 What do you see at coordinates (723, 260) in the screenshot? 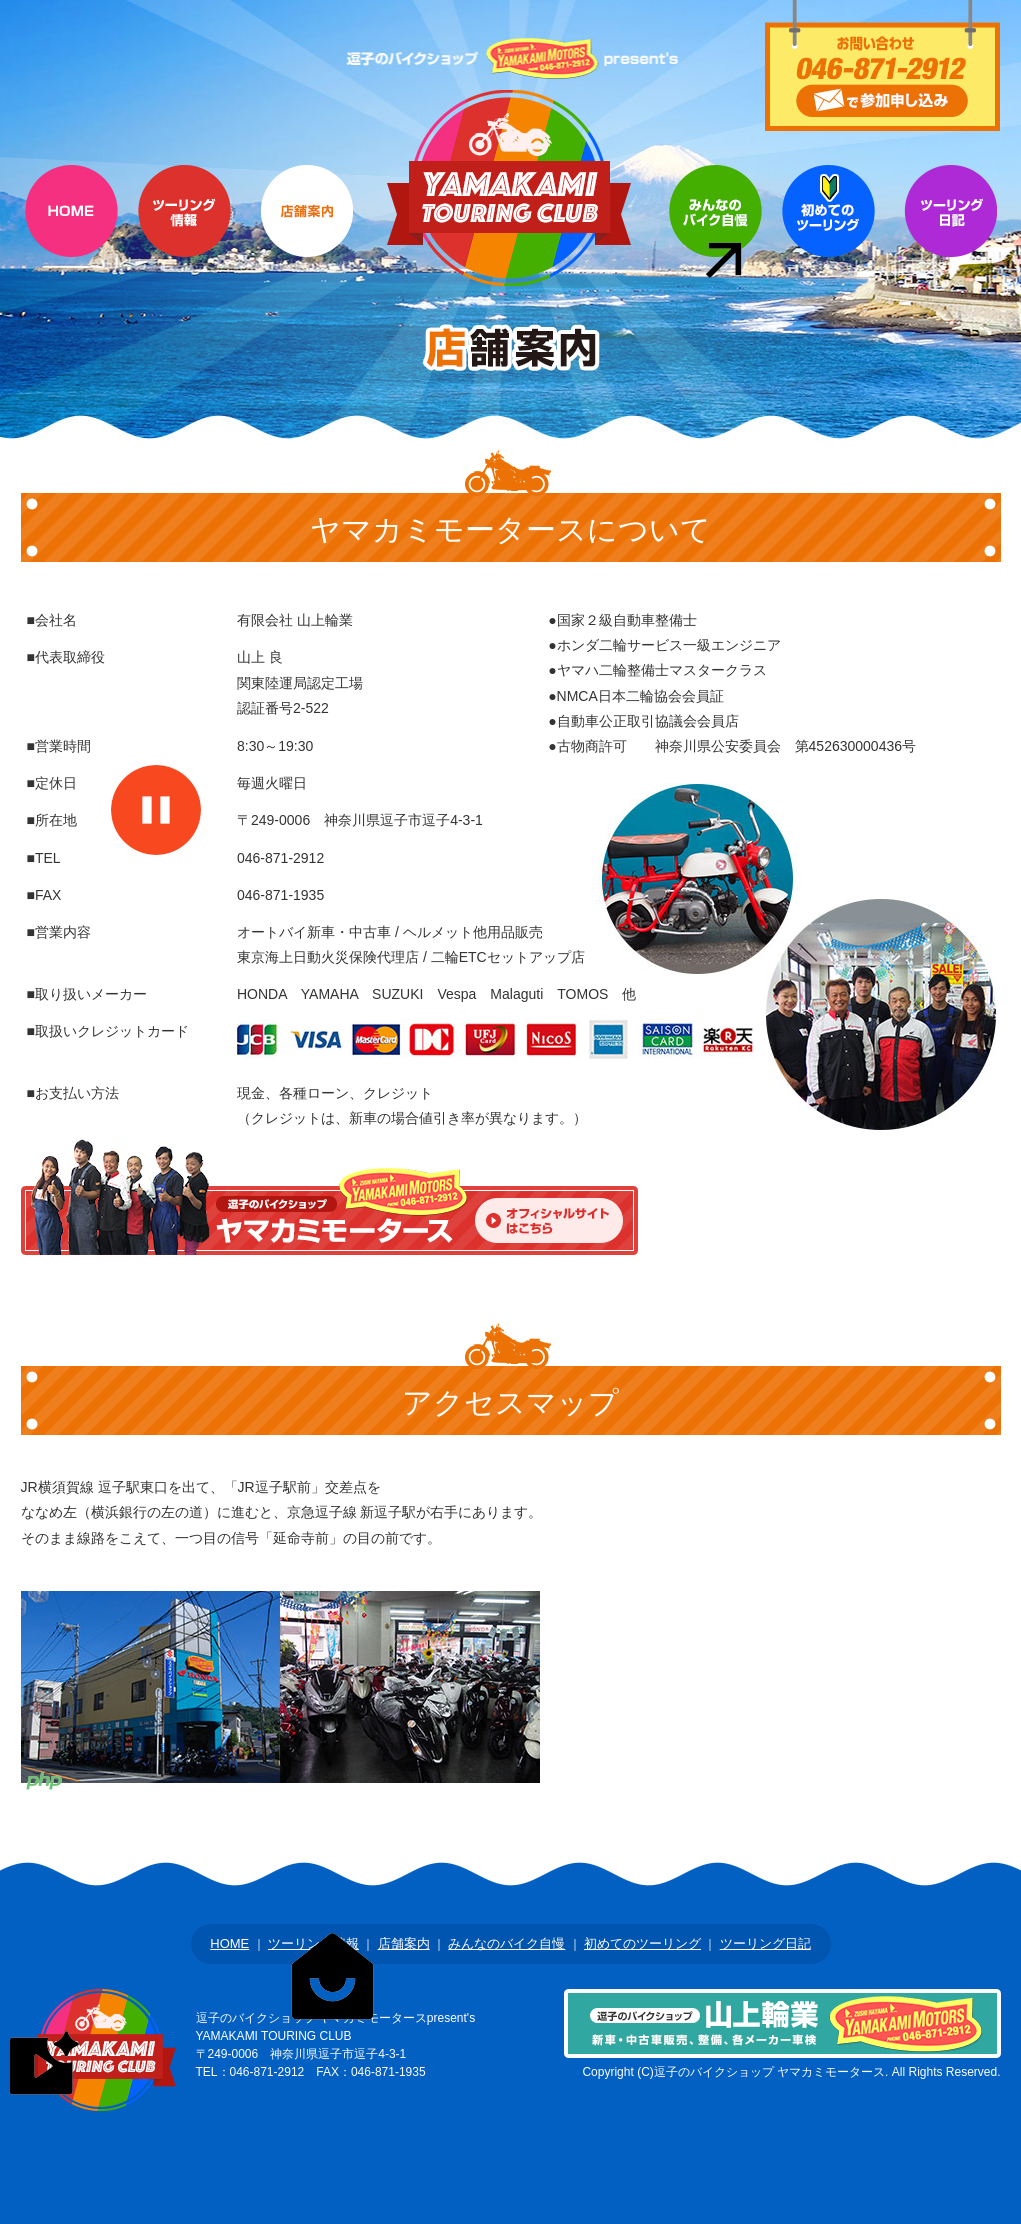
I see `open link in new tab or window` at bounding box center [723, 260].